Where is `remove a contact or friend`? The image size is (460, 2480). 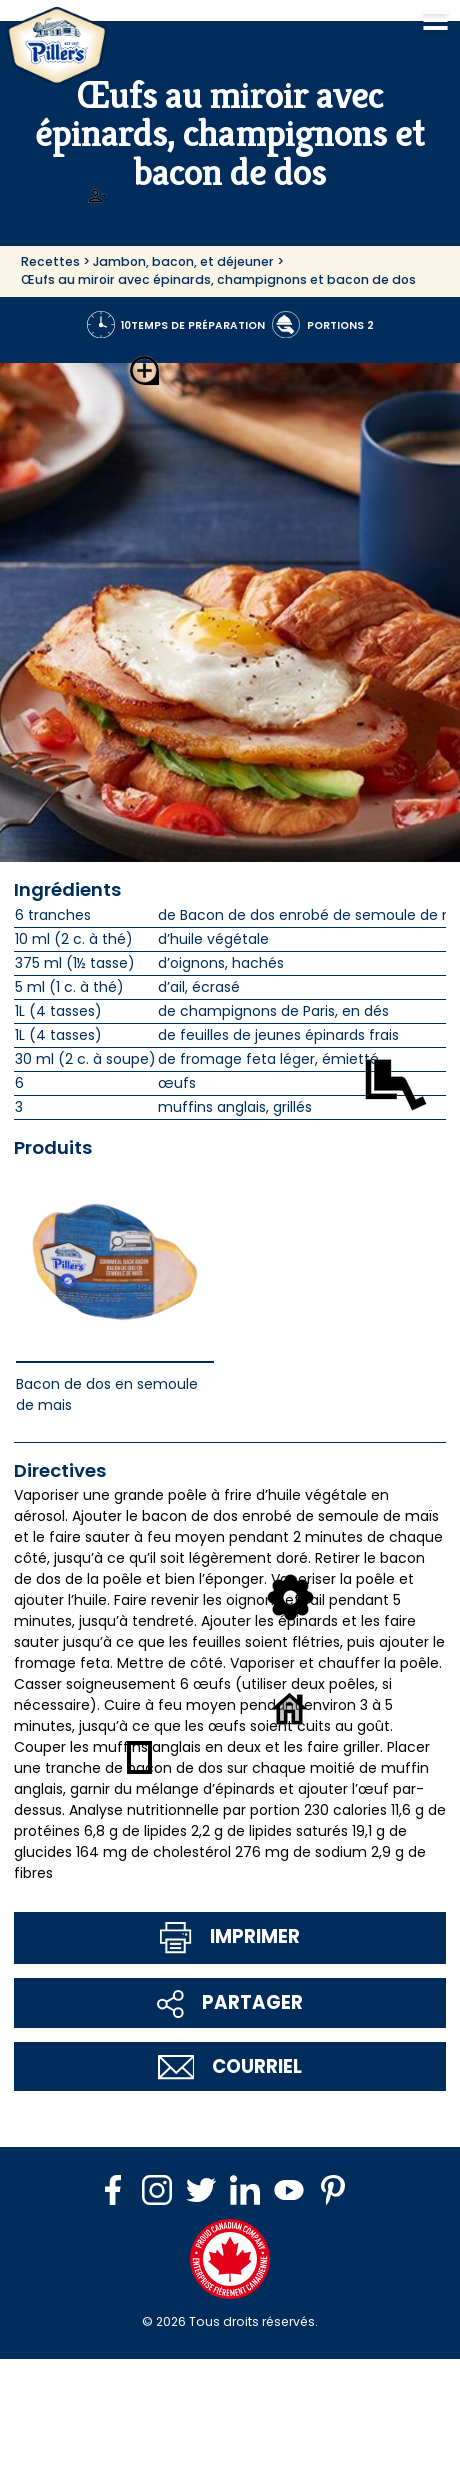 remove a contact or friend is located at coordinates (97, 196).